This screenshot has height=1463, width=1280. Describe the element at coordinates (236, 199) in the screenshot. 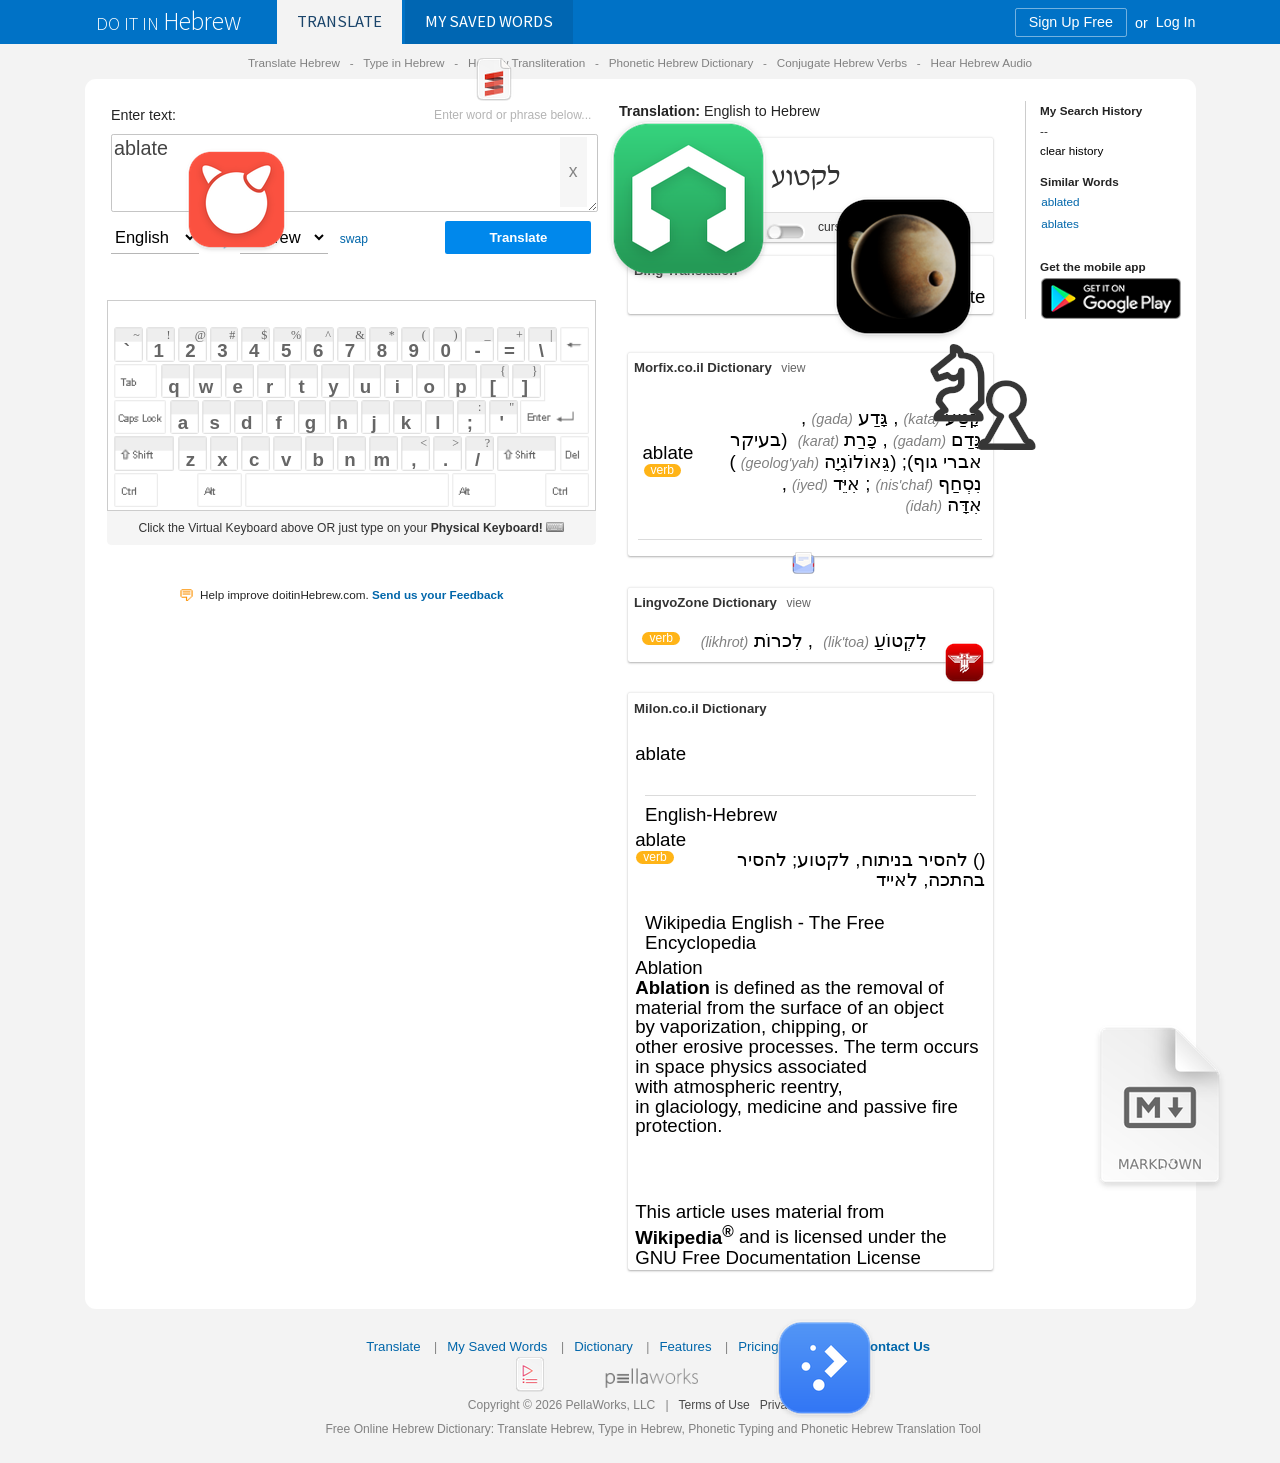

I see `open FreeBSD application` at that location.